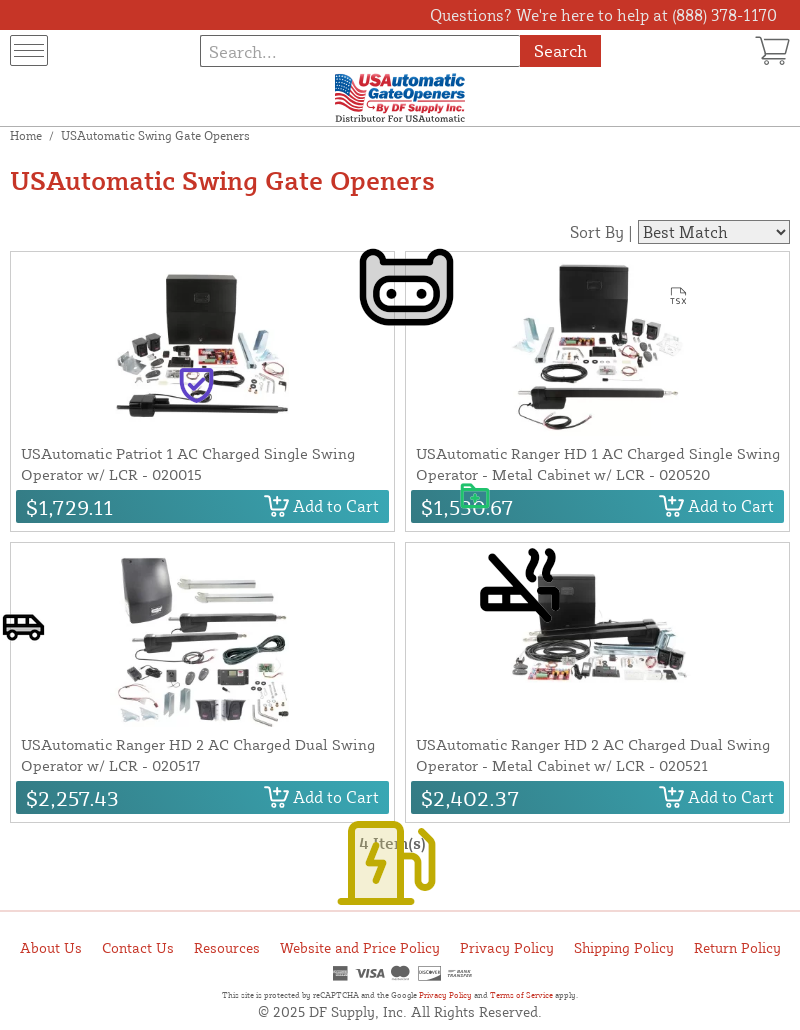 The width and height of the screenshot is (800, 1030). Describe the element at coordinates (520, 588) in the screenshot. I see `no smoking allowed` at that location.